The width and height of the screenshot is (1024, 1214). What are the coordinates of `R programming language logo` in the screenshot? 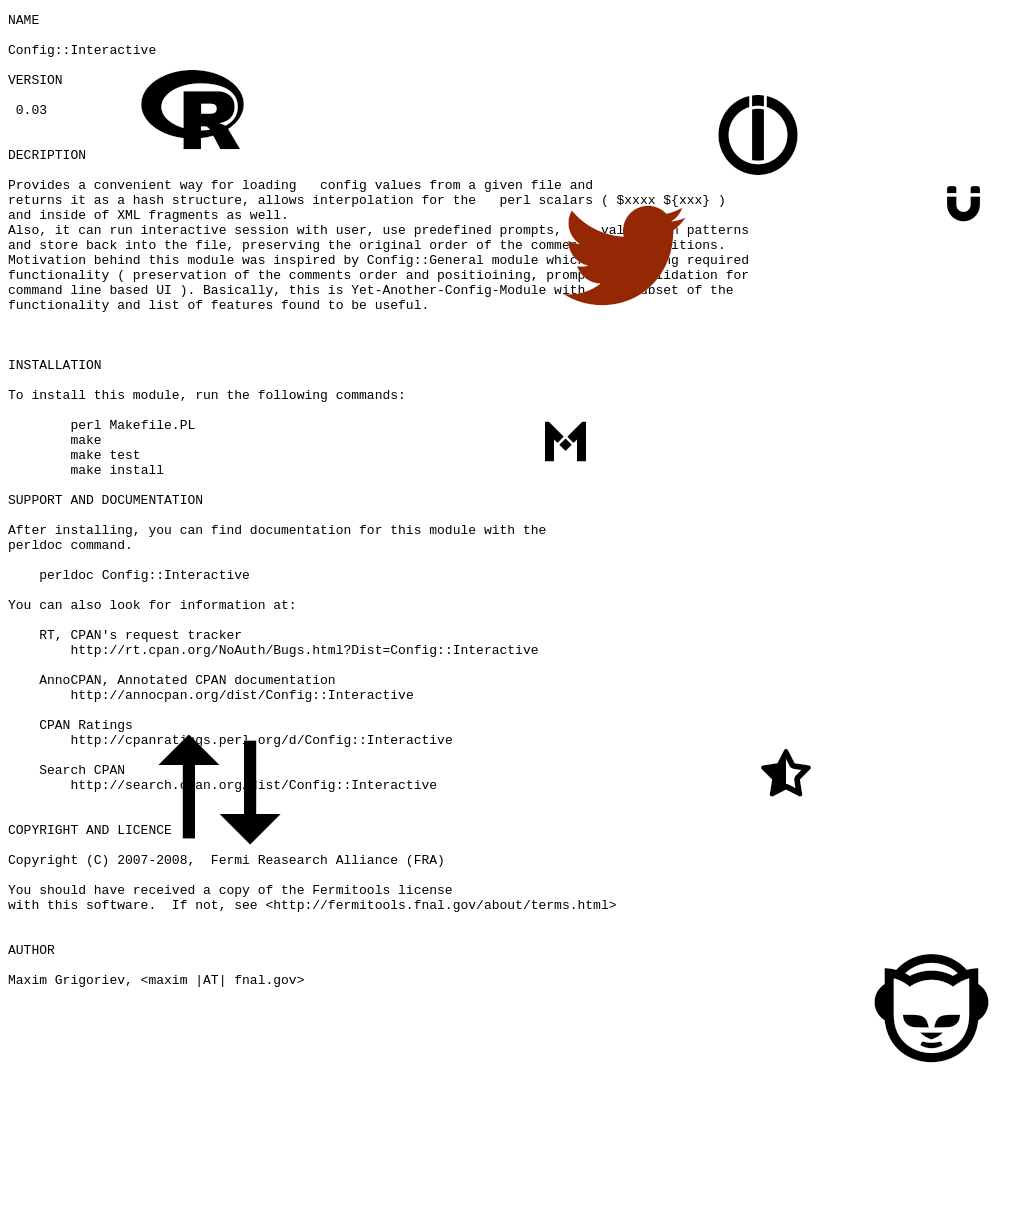 It's located at (192, 109).